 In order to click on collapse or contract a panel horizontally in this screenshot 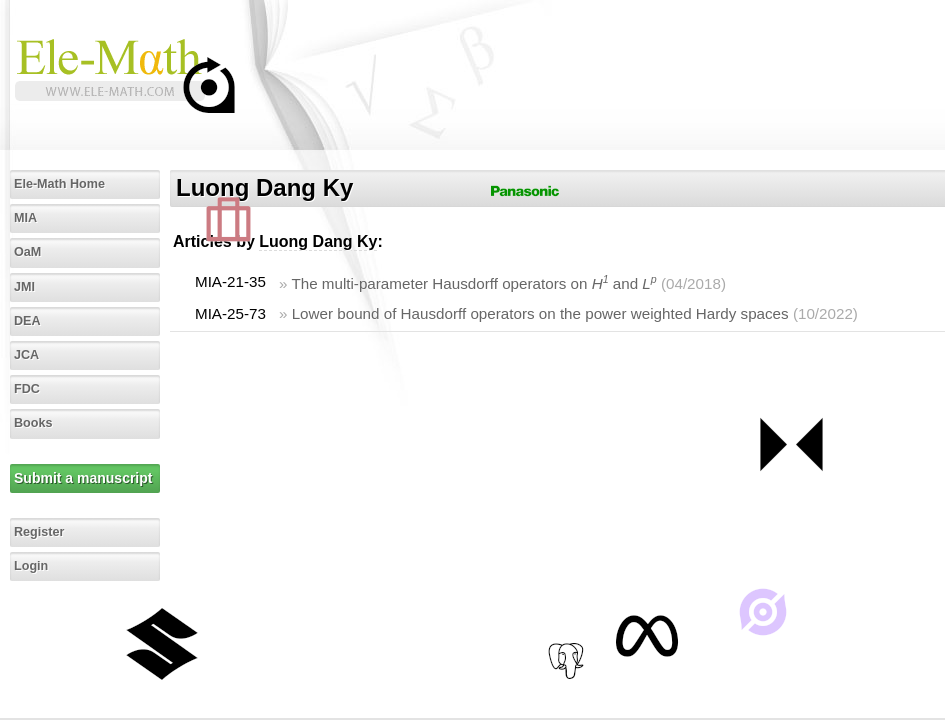, I will do `click(791, 444)`.